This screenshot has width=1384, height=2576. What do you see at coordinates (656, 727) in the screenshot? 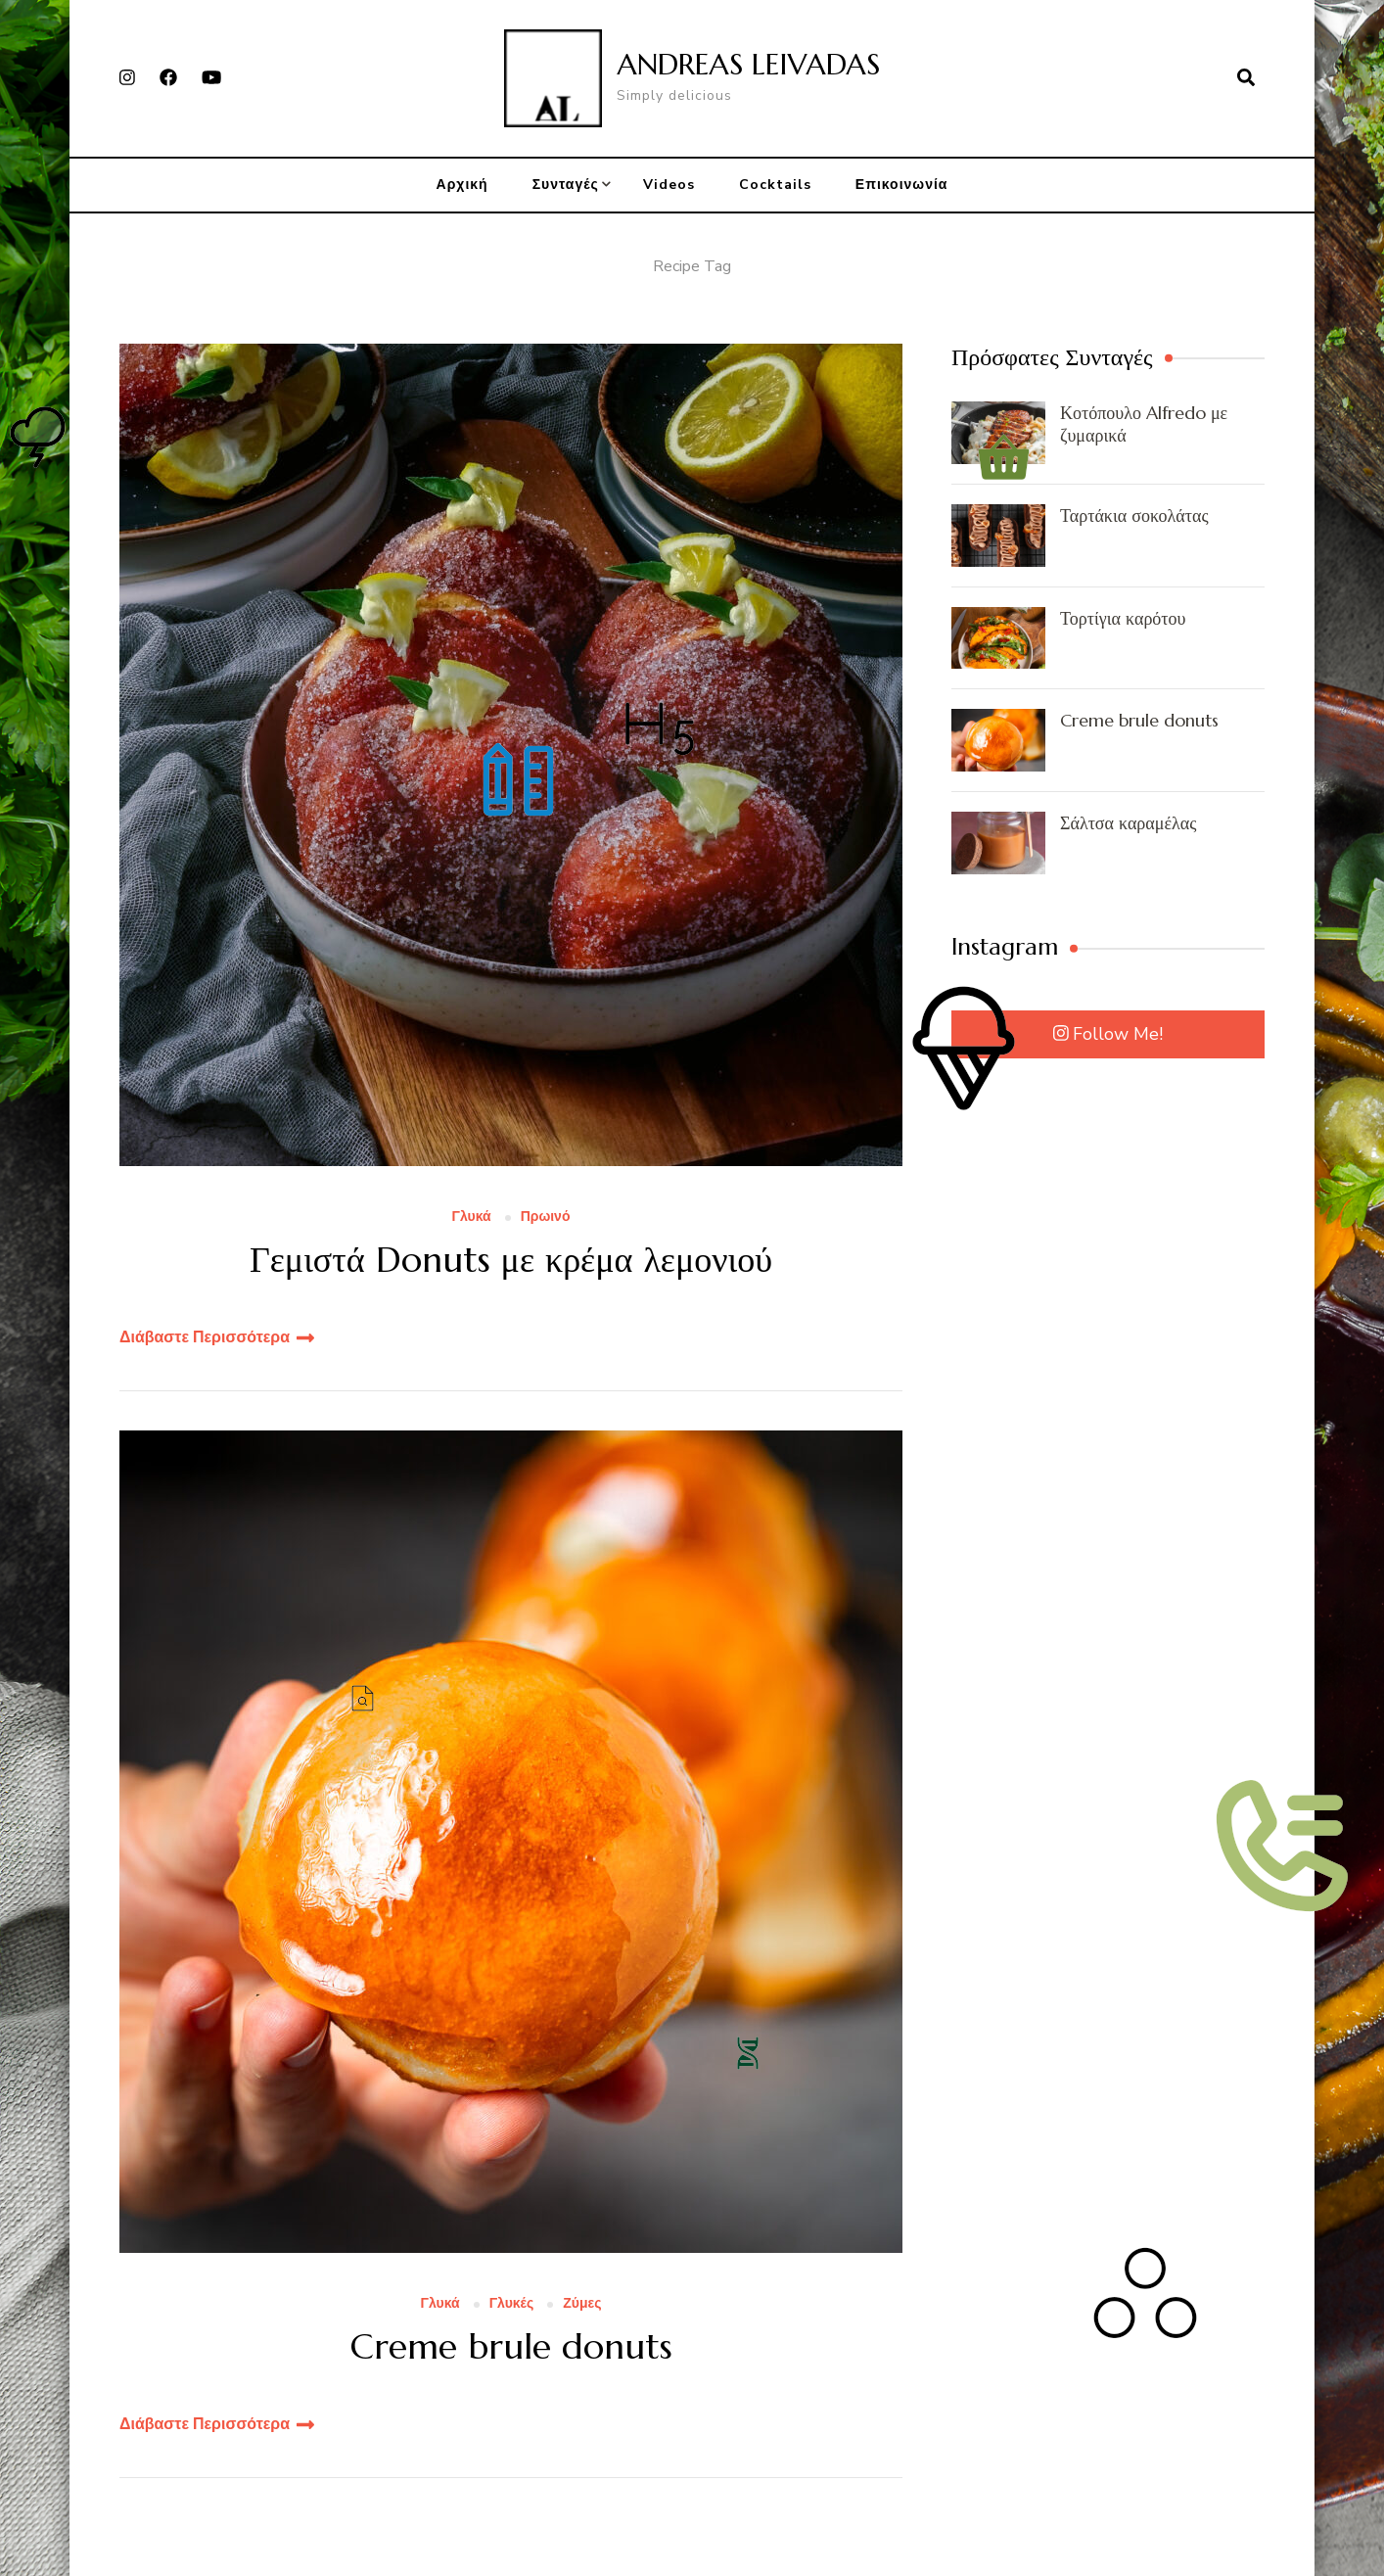
I see `format text as heading level 5` at bounding box center [656, 727].